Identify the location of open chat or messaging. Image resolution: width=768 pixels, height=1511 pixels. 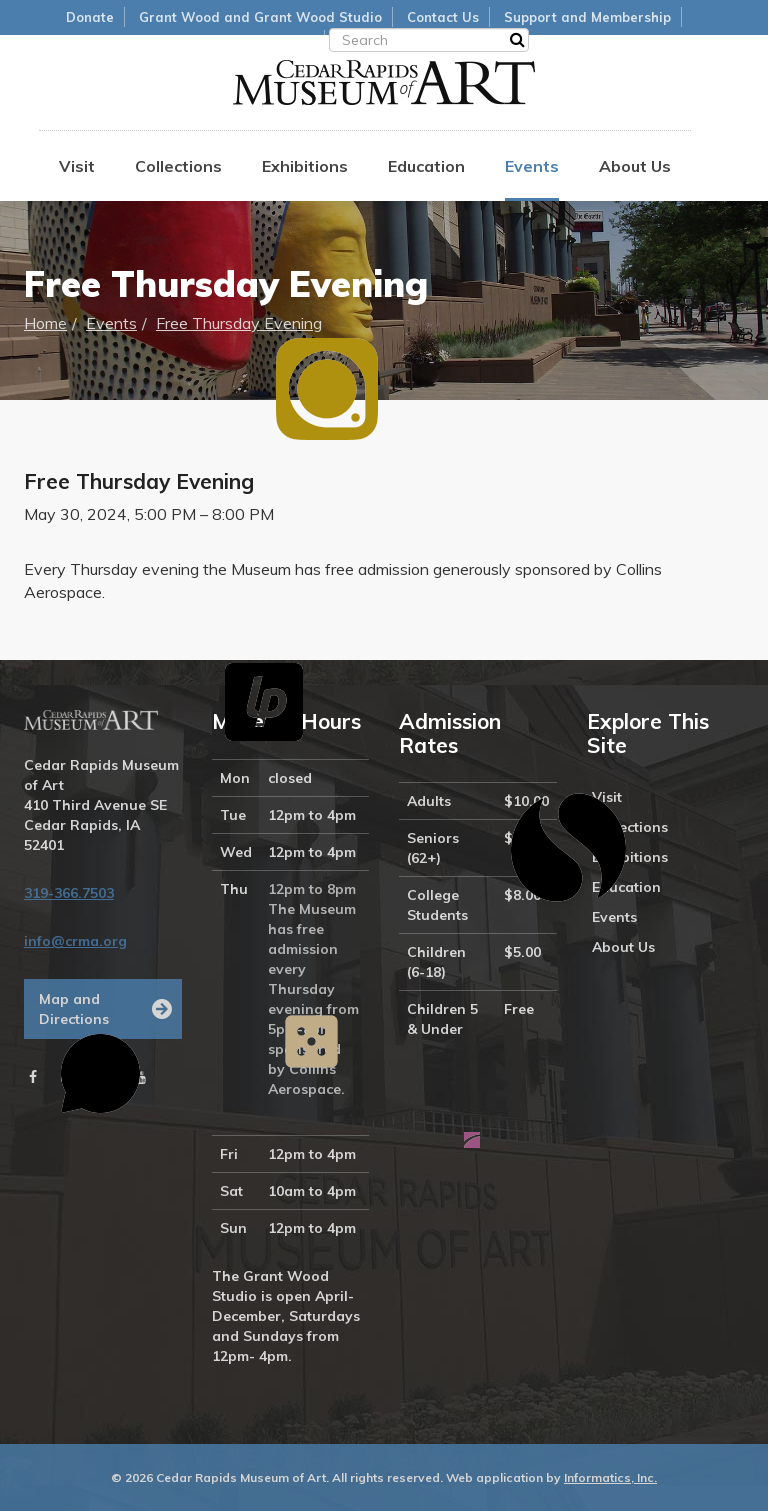
(100, 1073).